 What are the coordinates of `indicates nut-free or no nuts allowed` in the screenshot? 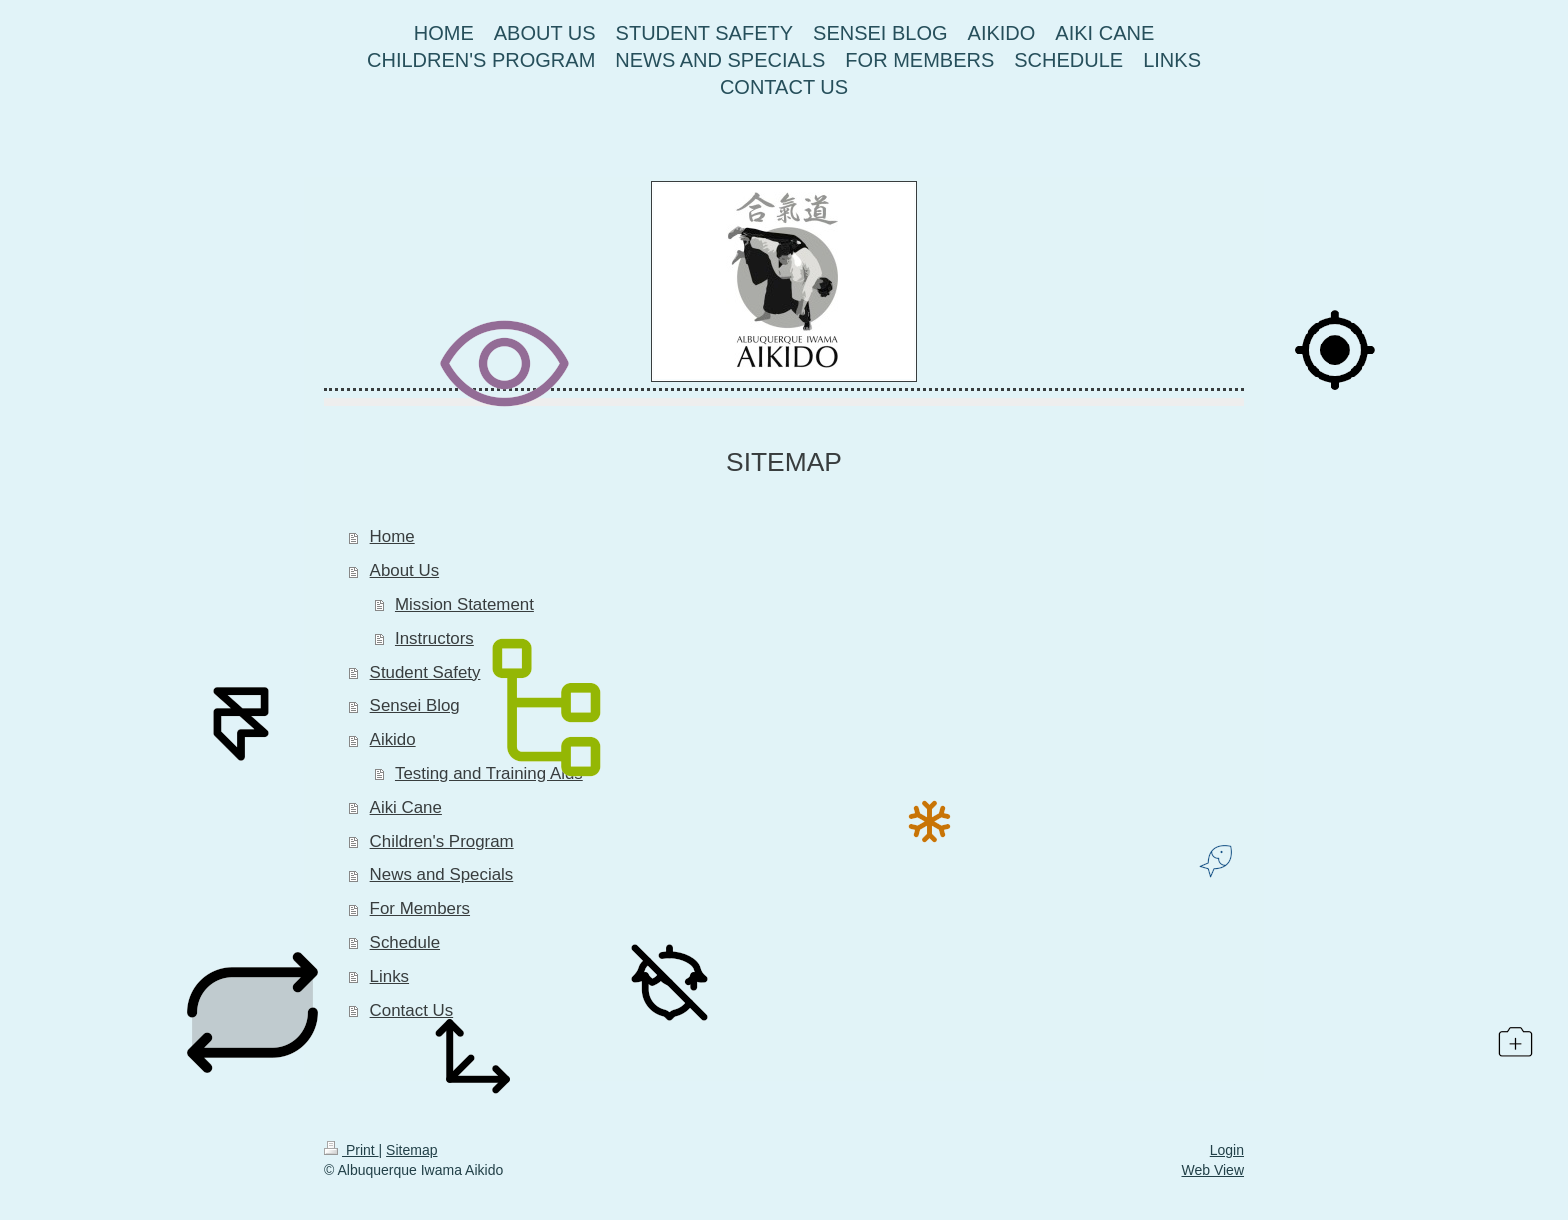 It's located at (669, 982).